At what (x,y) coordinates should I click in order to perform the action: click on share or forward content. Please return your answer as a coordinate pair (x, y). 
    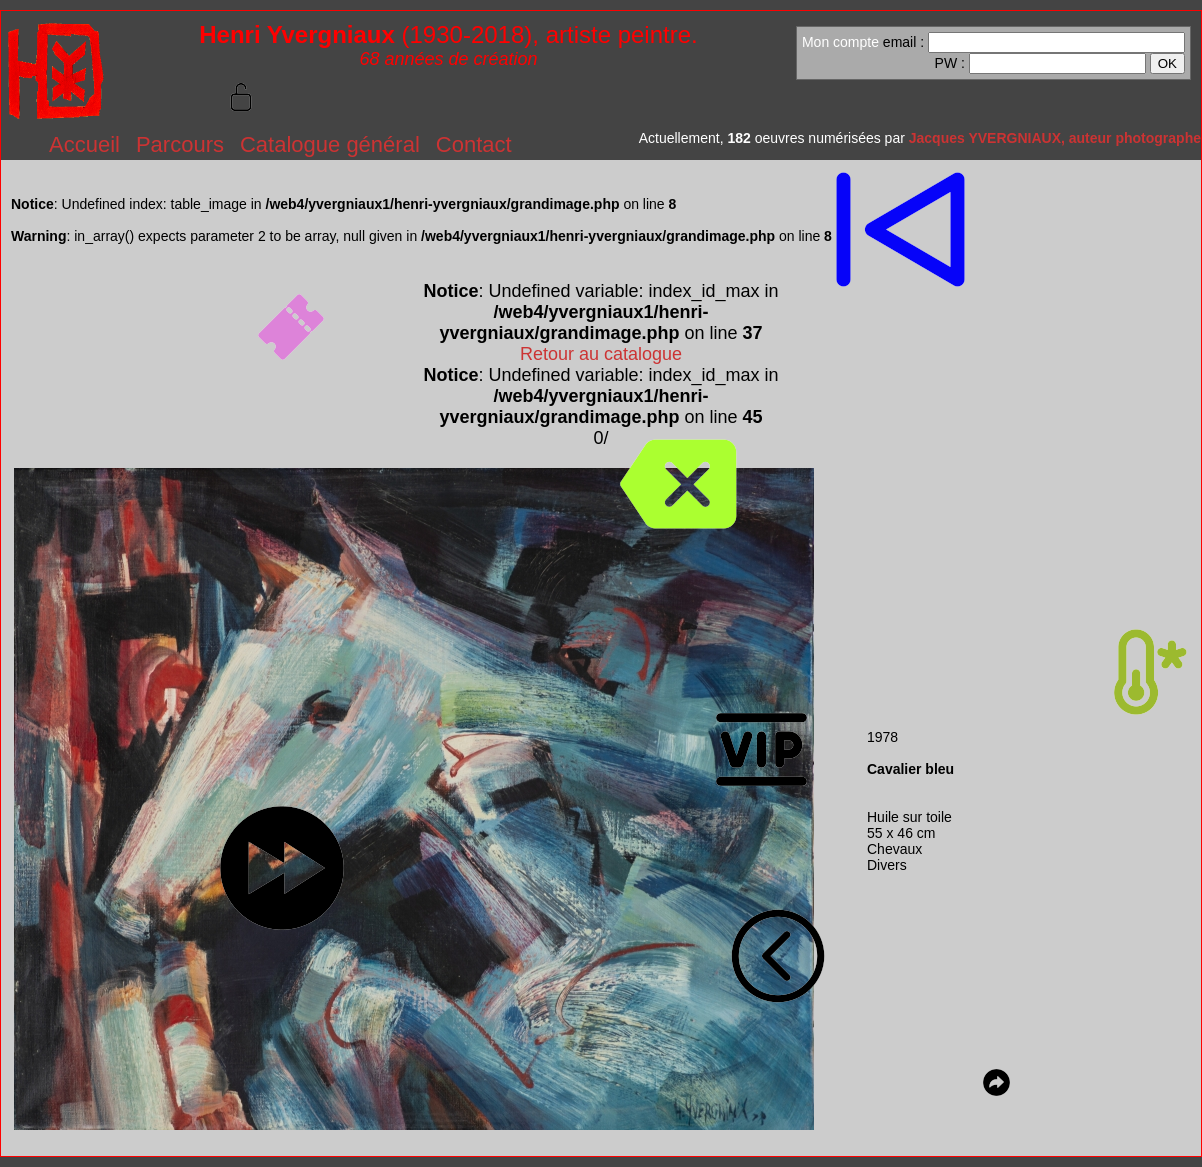
    Looking at the image, I should click on (996, 1082).